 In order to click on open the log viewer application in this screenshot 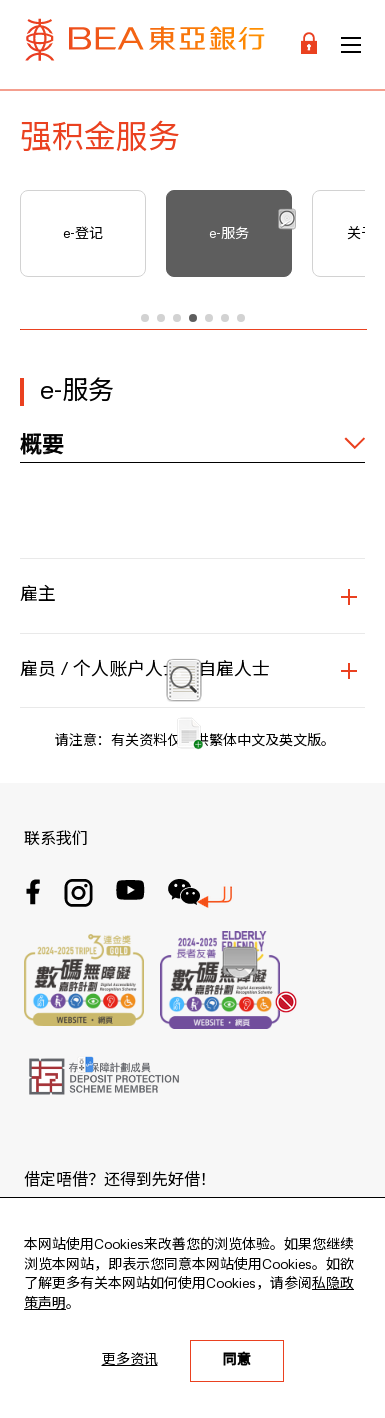, I will do `click(184, 680)`.